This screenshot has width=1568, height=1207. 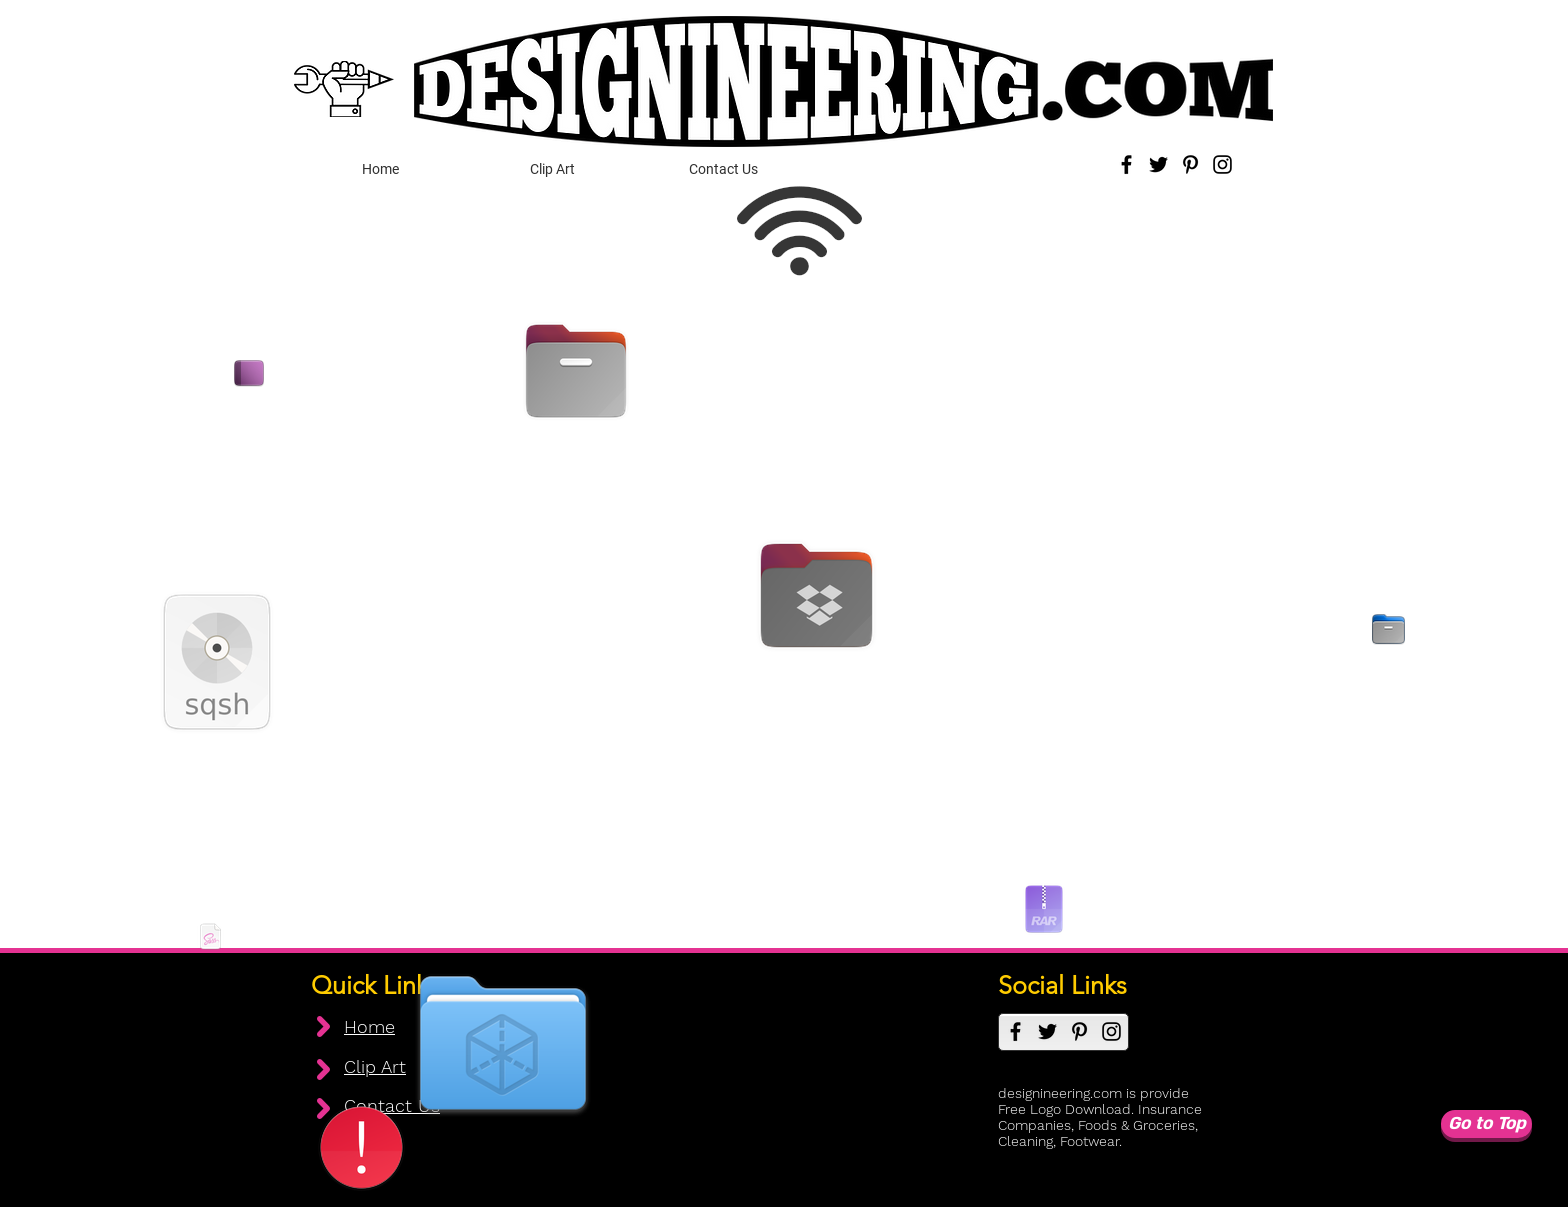 I want to click on open dropbox synced folder, so click(x=816, y=595).